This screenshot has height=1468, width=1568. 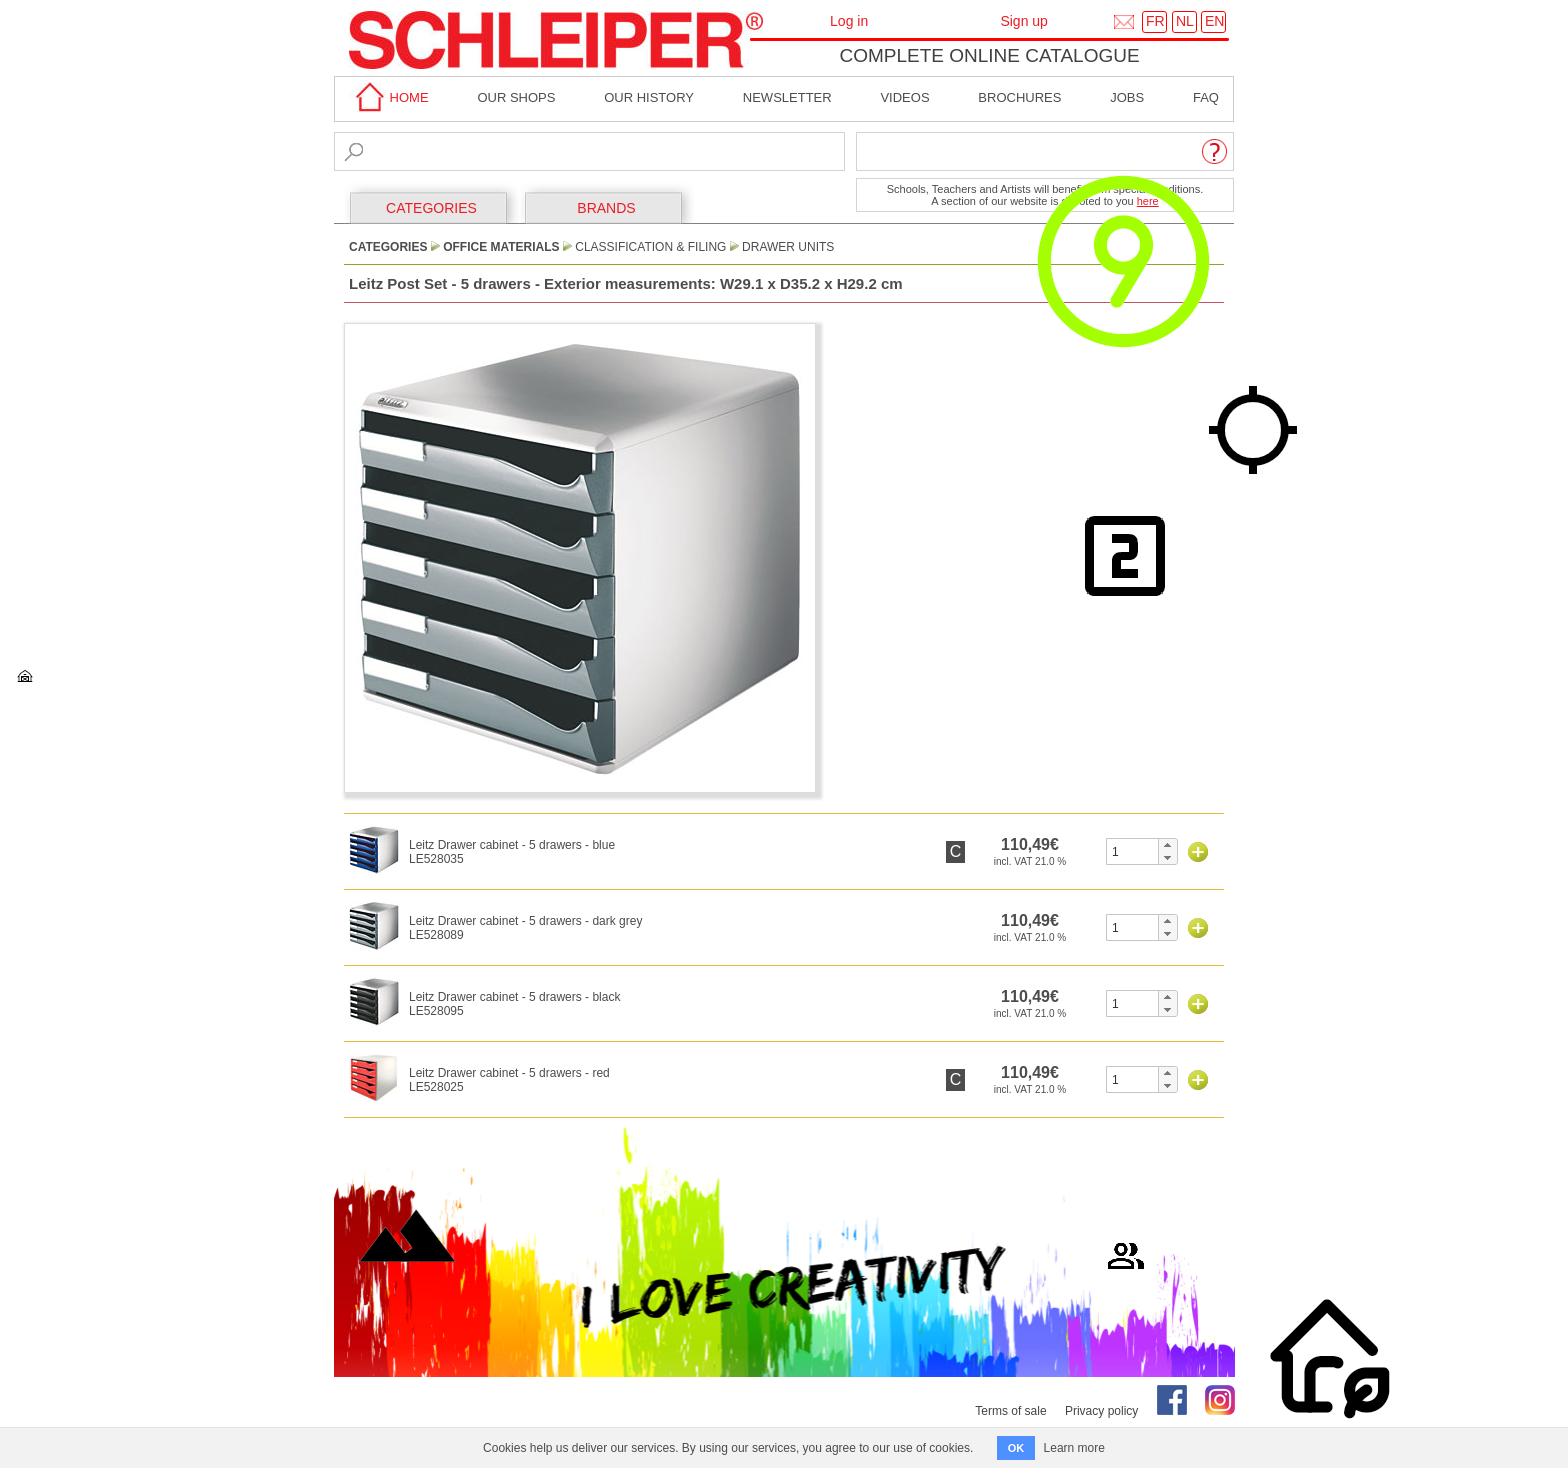 What do you see at coordinates (1125, 556) in the screenshot?
I see `indicates step two in a multi-step process` at bounding box center [1125, 556].